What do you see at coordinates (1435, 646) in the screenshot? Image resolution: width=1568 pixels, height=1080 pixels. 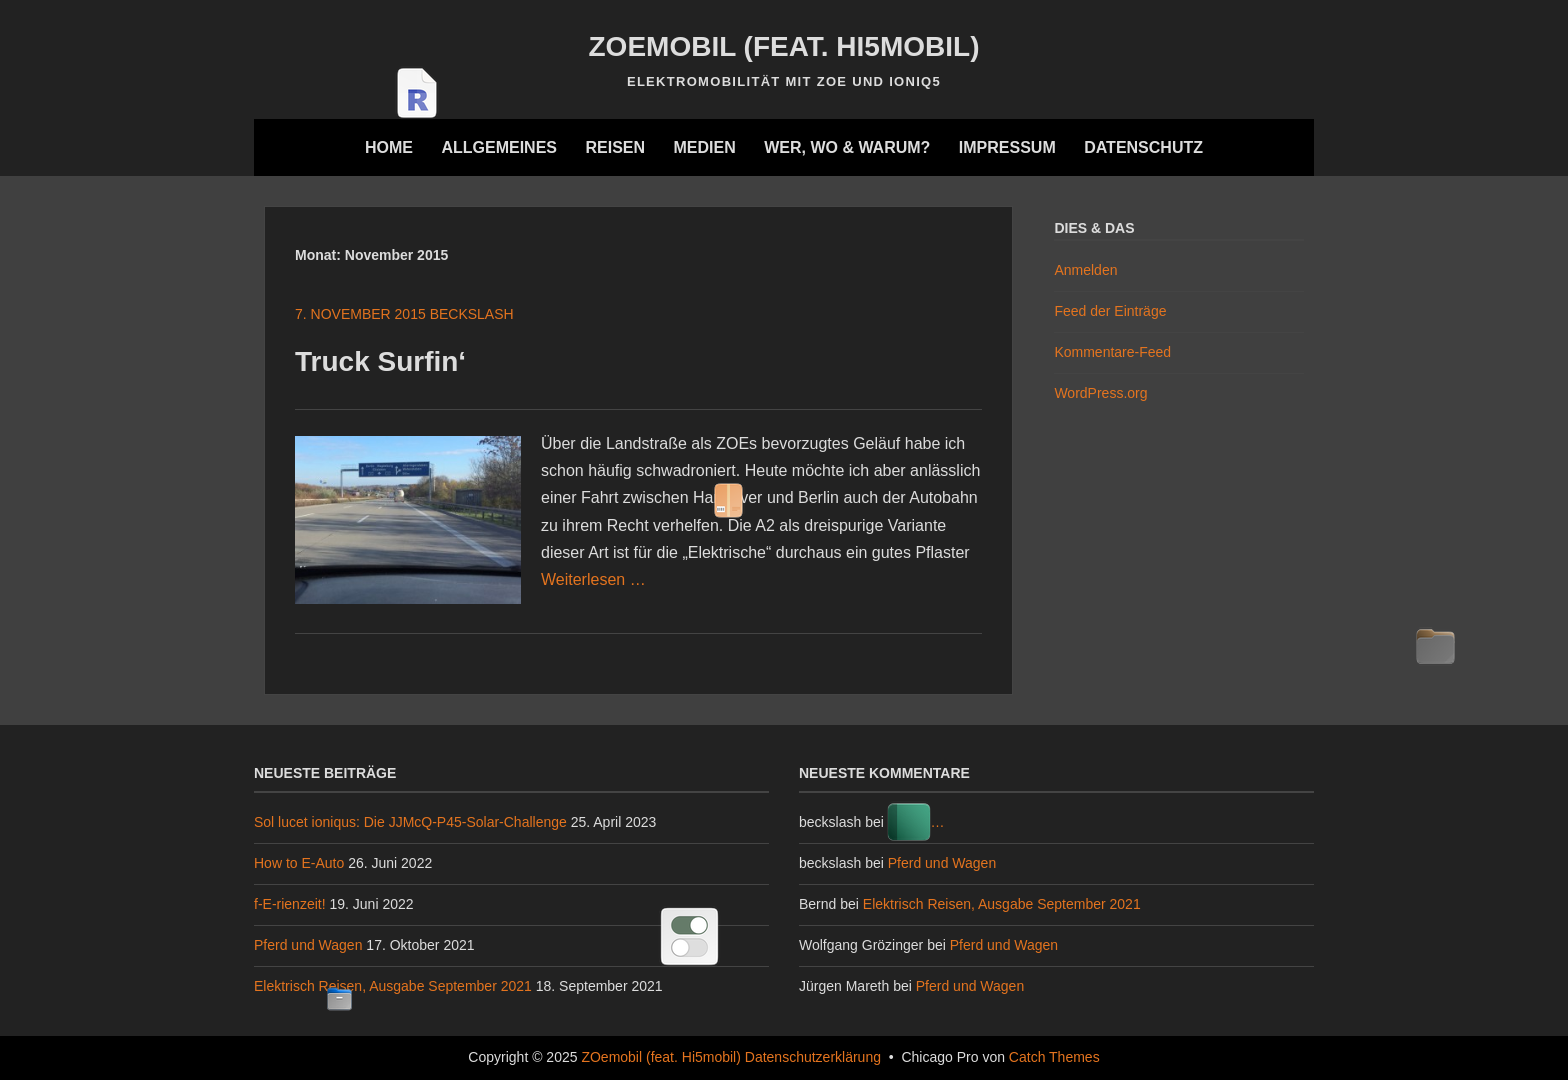 I see `open folder to view files` at bounding box center [1435, 646].